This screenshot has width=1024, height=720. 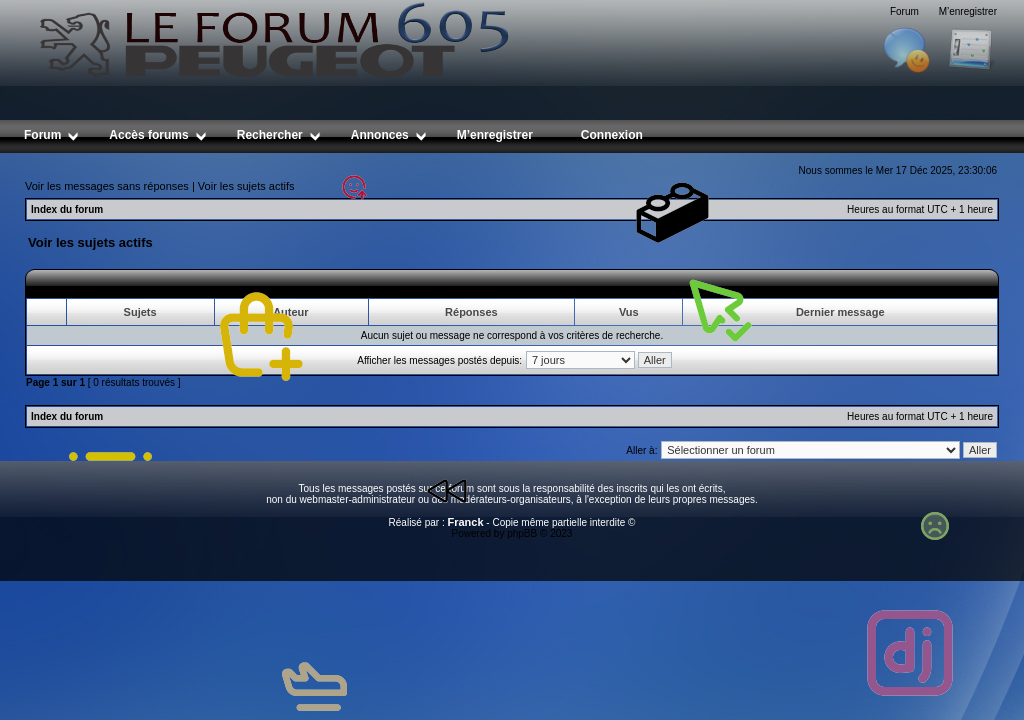 What do you see at coordinates (935, 526) in the screenshot?
I see `indicate negative feedback or dissatisfaction` at bounding box center [935, 526].